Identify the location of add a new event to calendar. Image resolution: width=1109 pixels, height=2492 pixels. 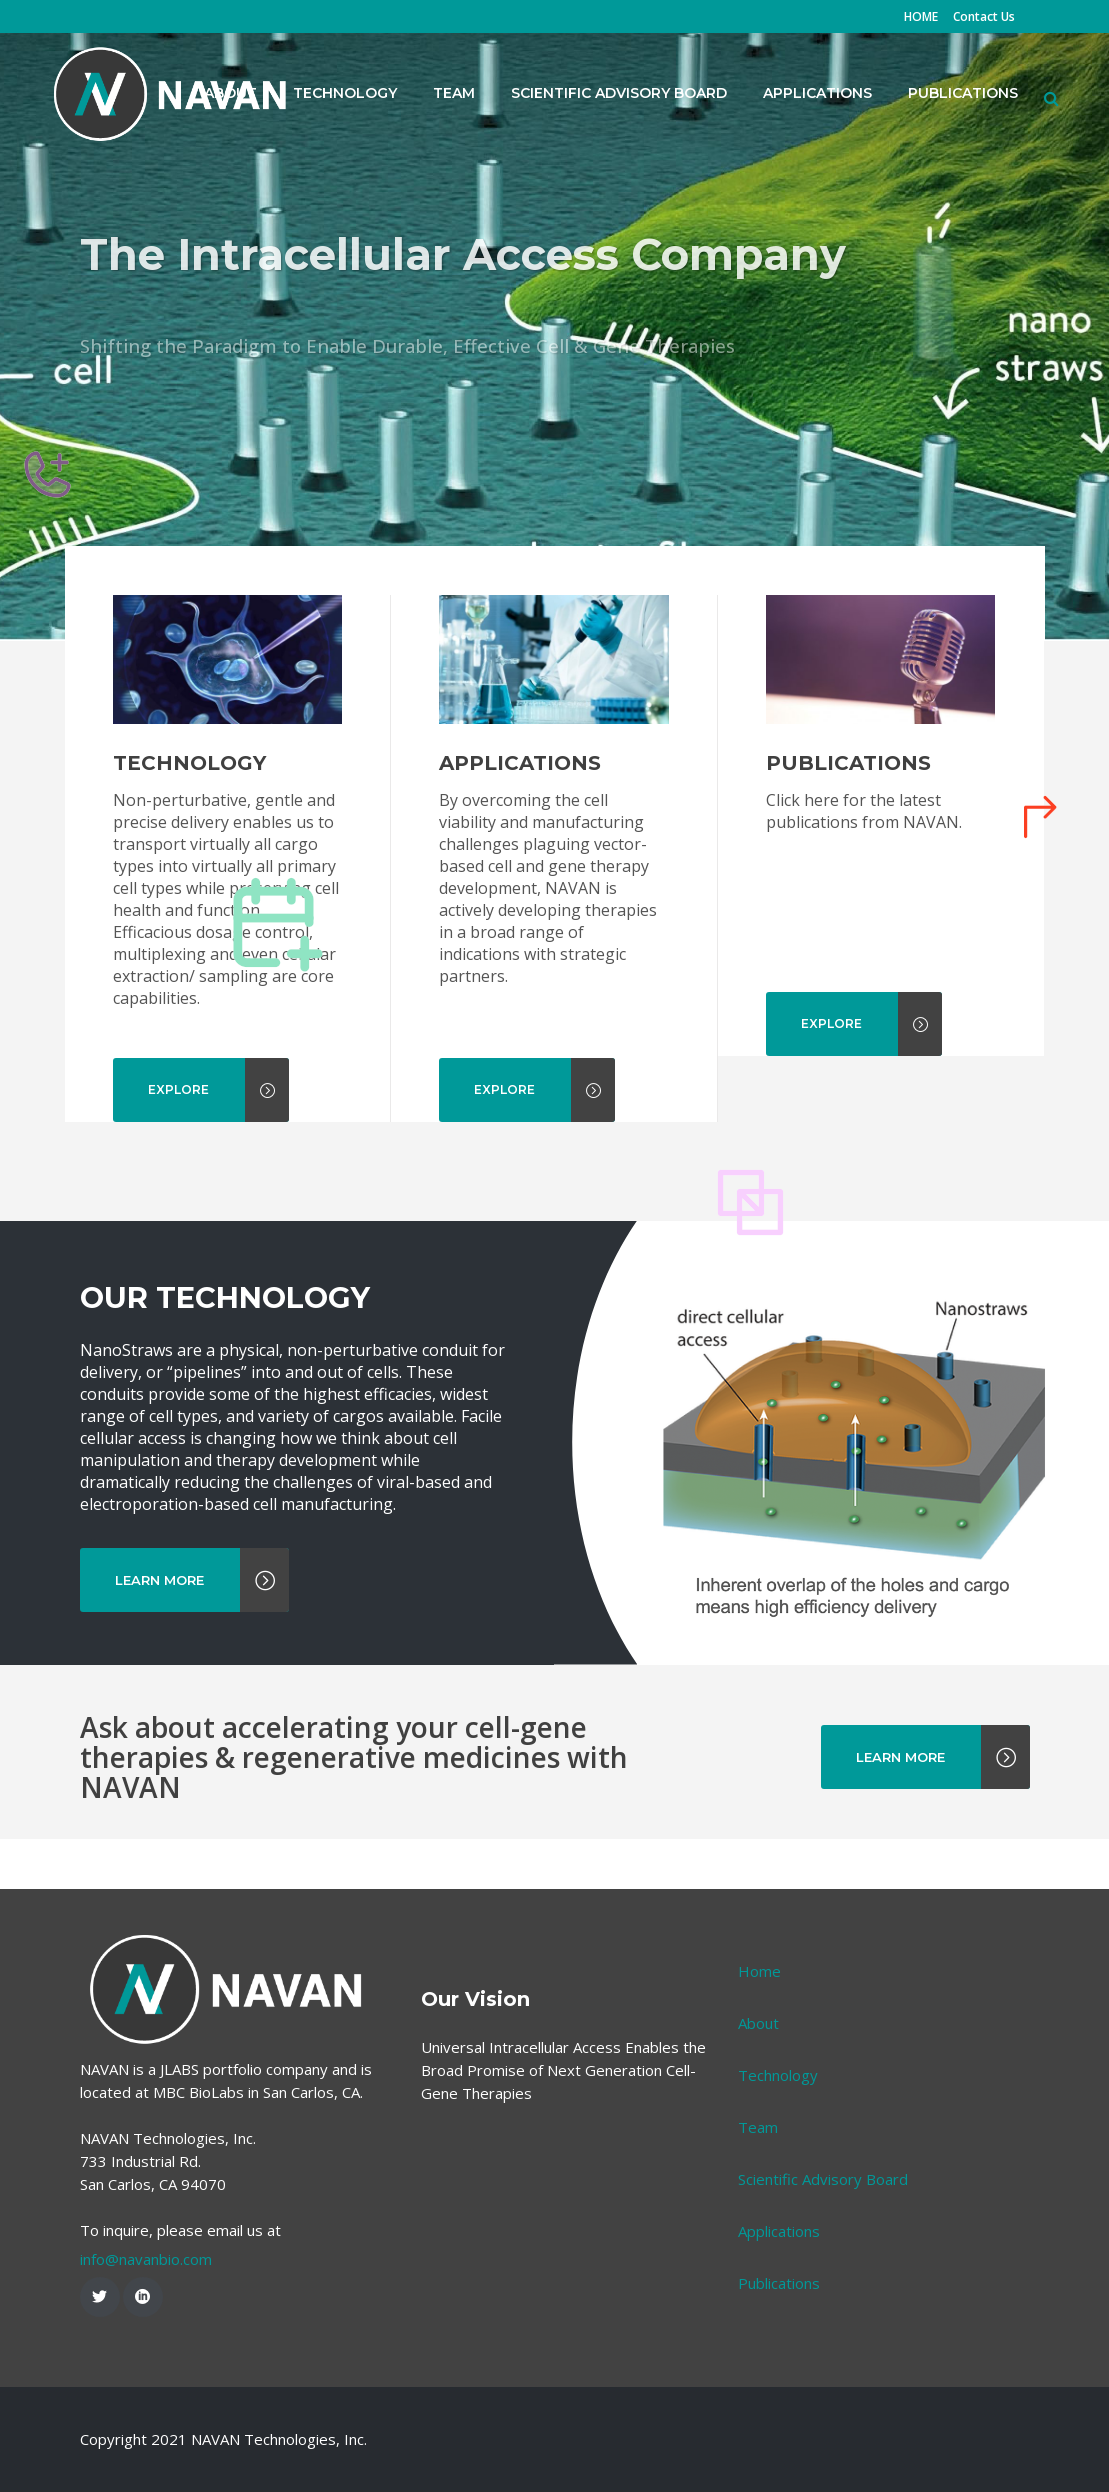
(273, 922).